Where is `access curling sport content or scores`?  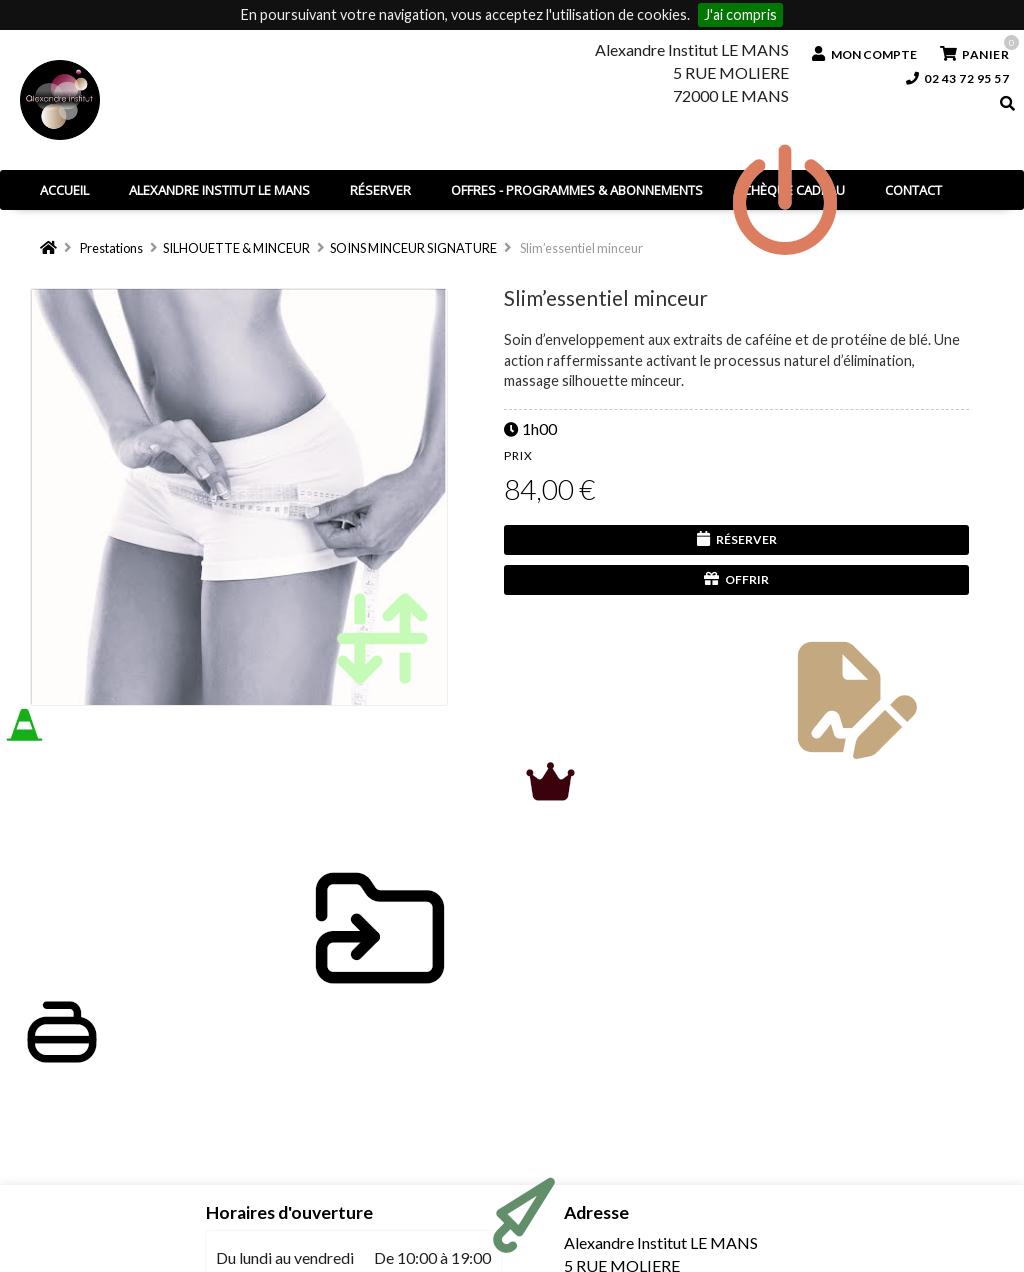 access curling sport content or scores is located at coordinates (62, 1032).